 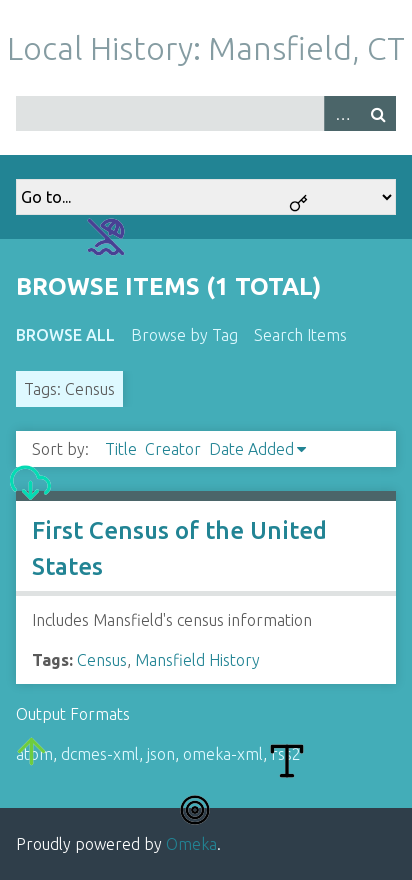 I want to click on access text formatting options, so click(x=287, y=761).